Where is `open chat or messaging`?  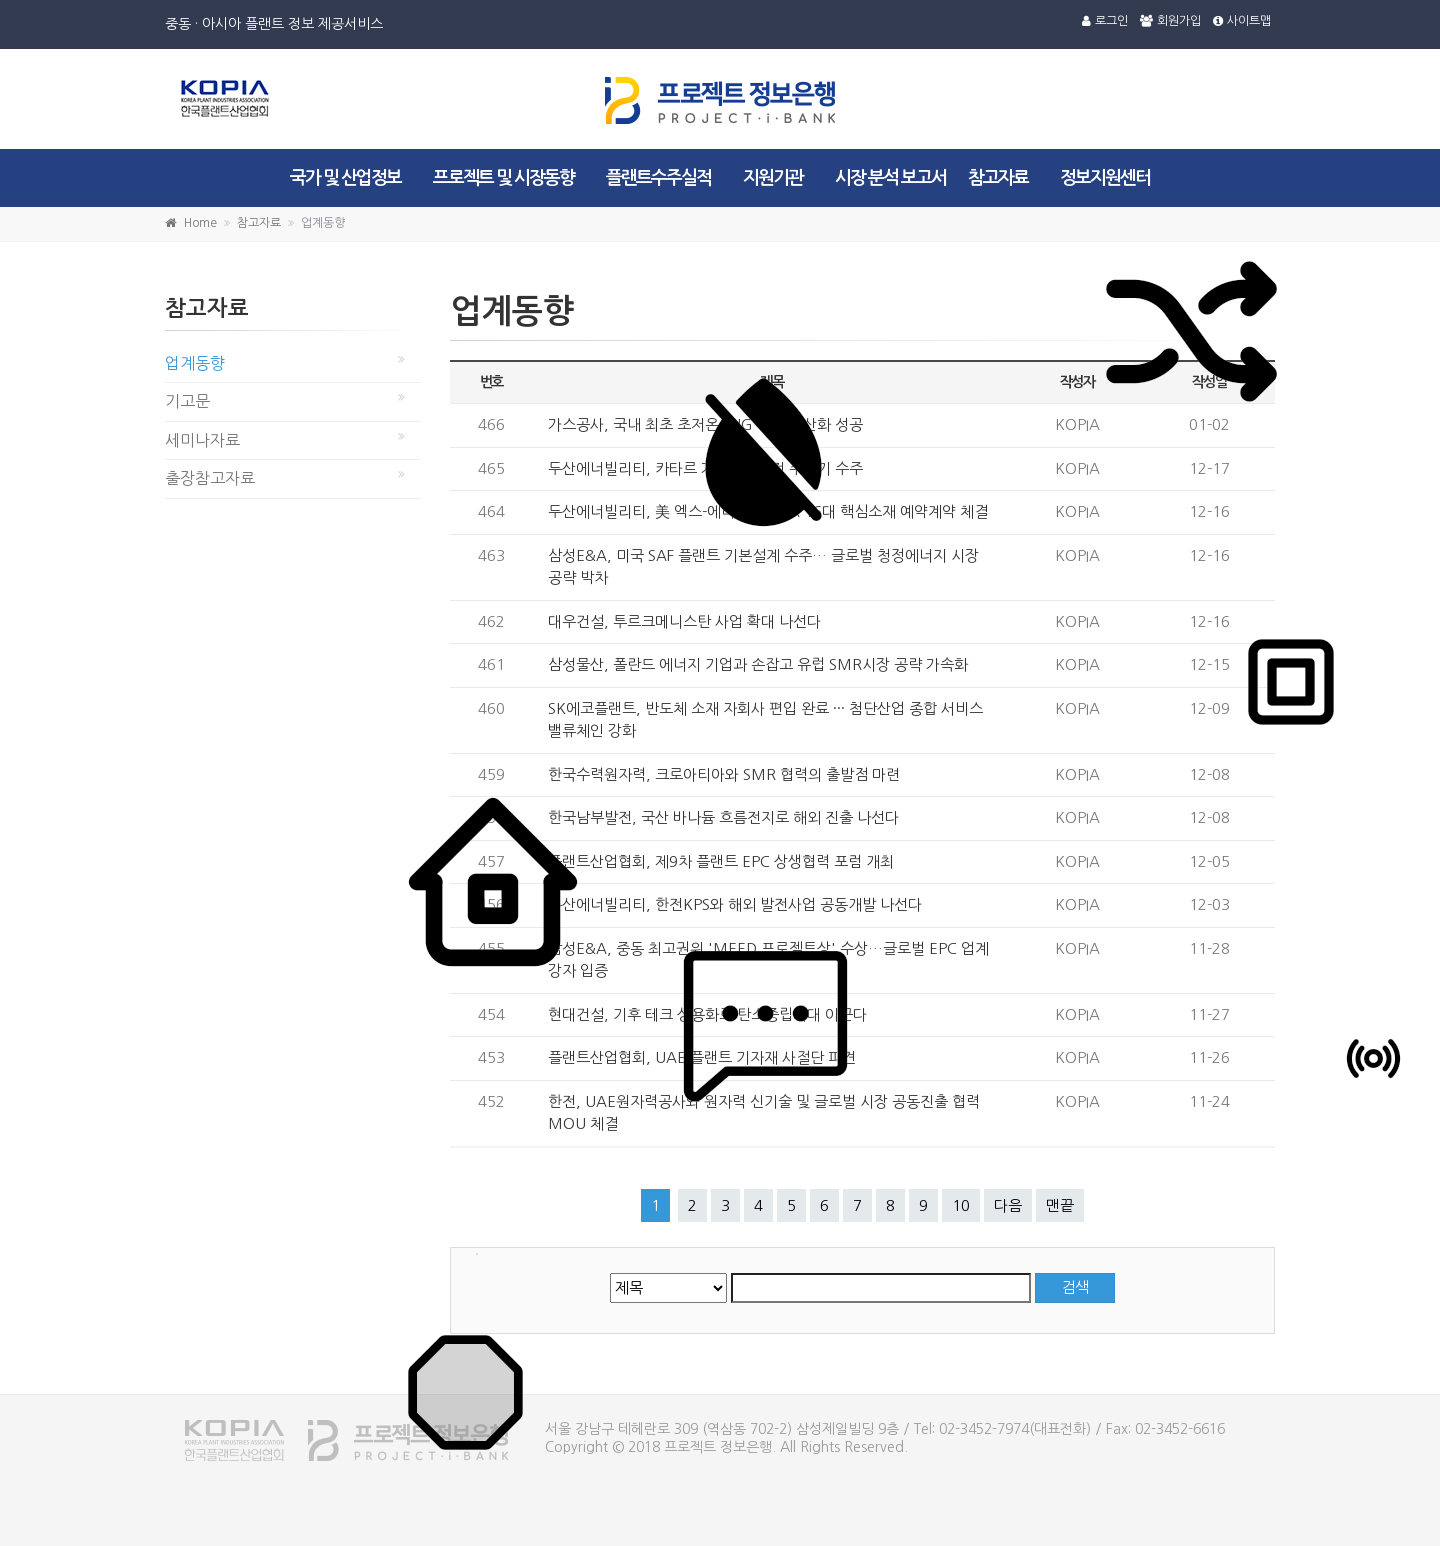
open chat or messaging is located at coordinates (765, 1013).